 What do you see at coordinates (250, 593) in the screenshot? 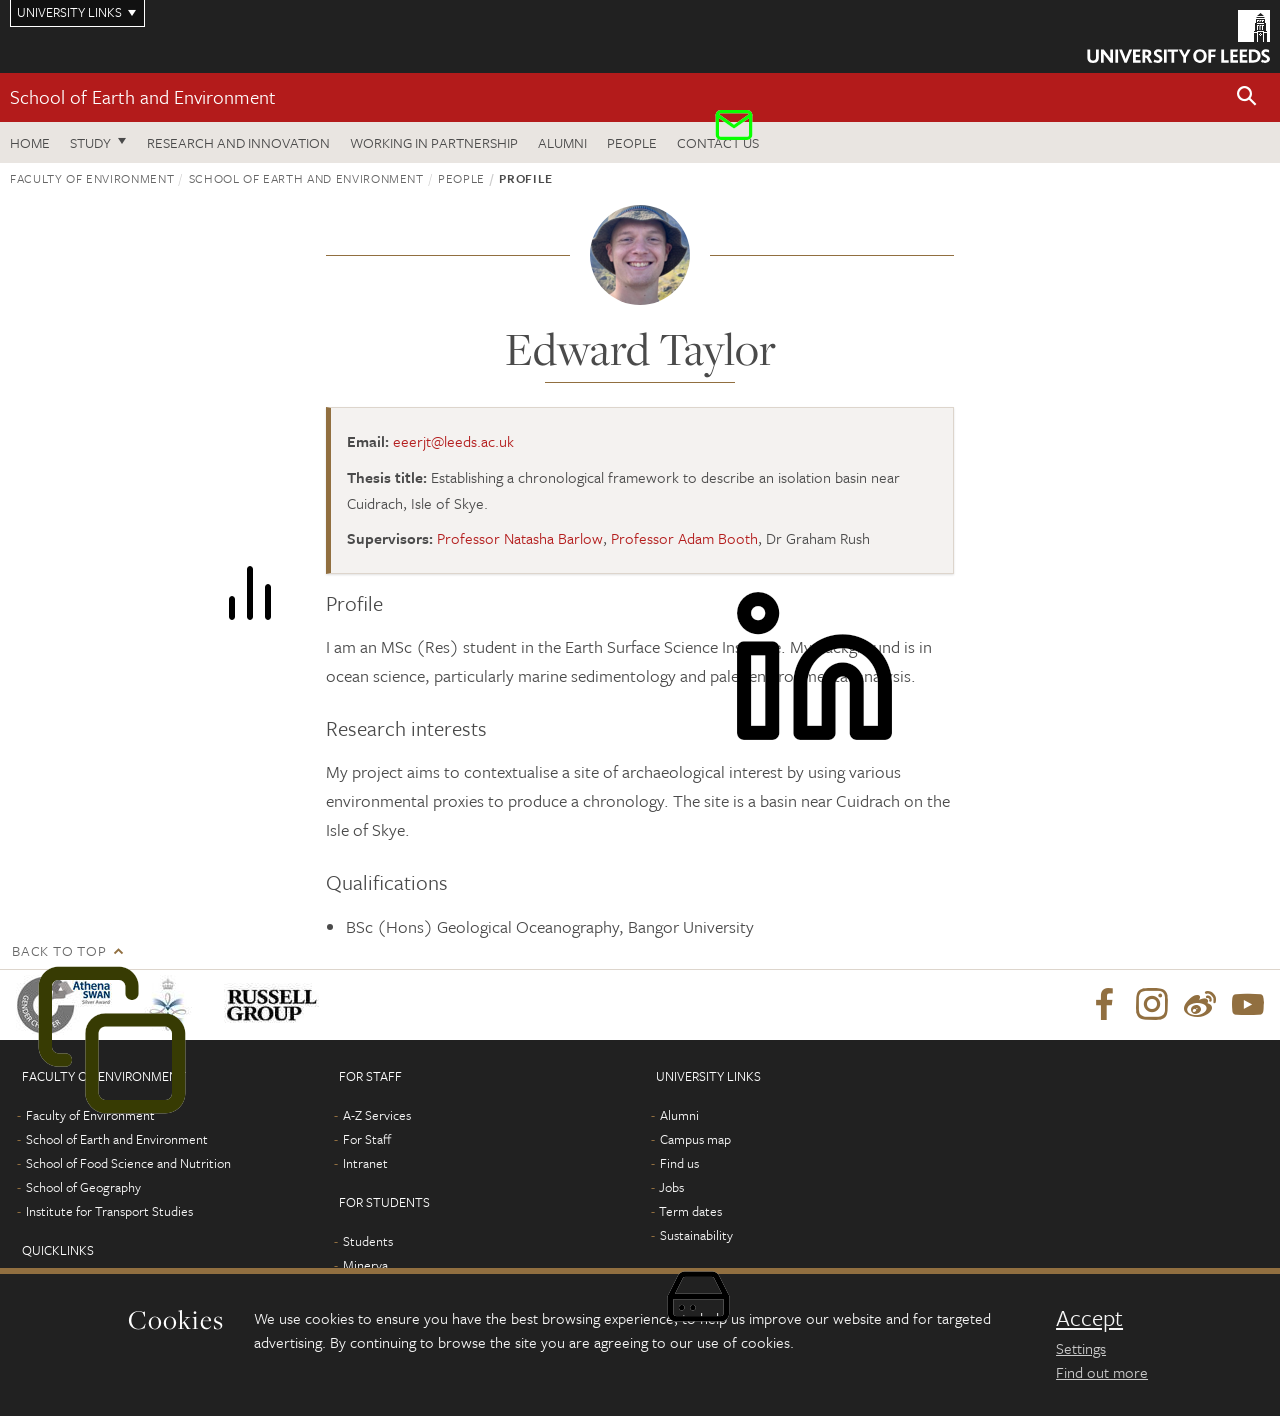
I see `view analytics or statistics` at bounding box center [250, 593].